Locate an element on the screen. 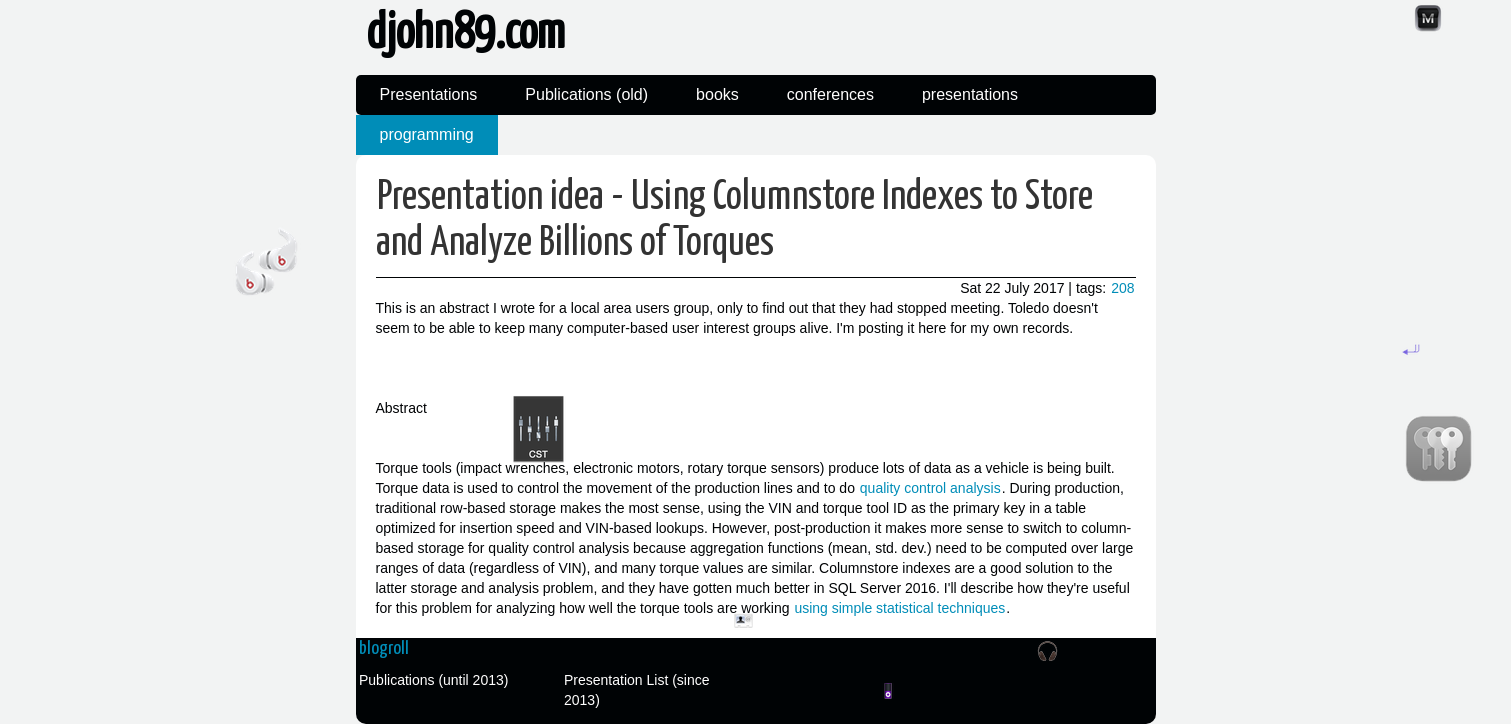 The height and width of the screenshot is (724, 1511). open the passwords app to manage saved credentials is located at coordinates (1438, 448).